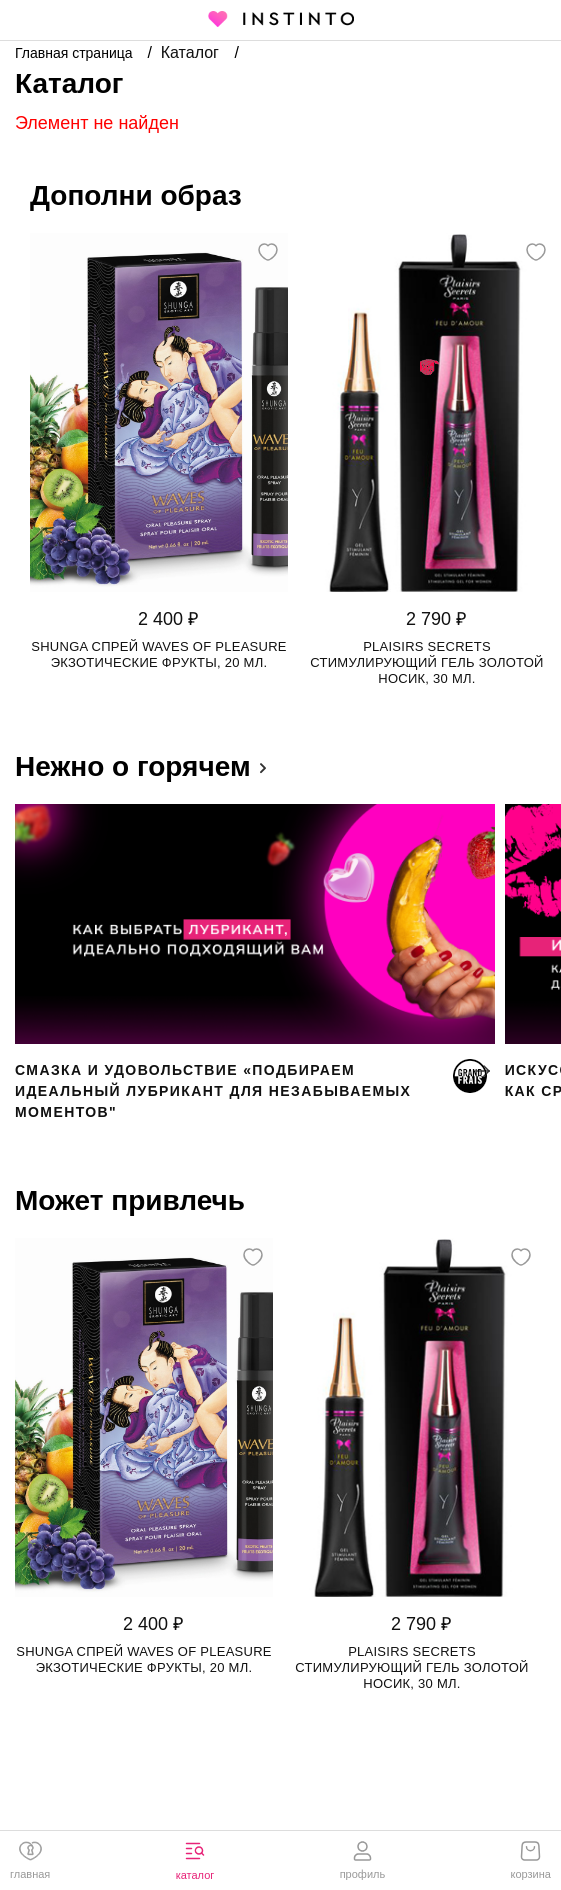 The image size is (561, 1890). I want to click on sympy python library logo, so click(430, 367).